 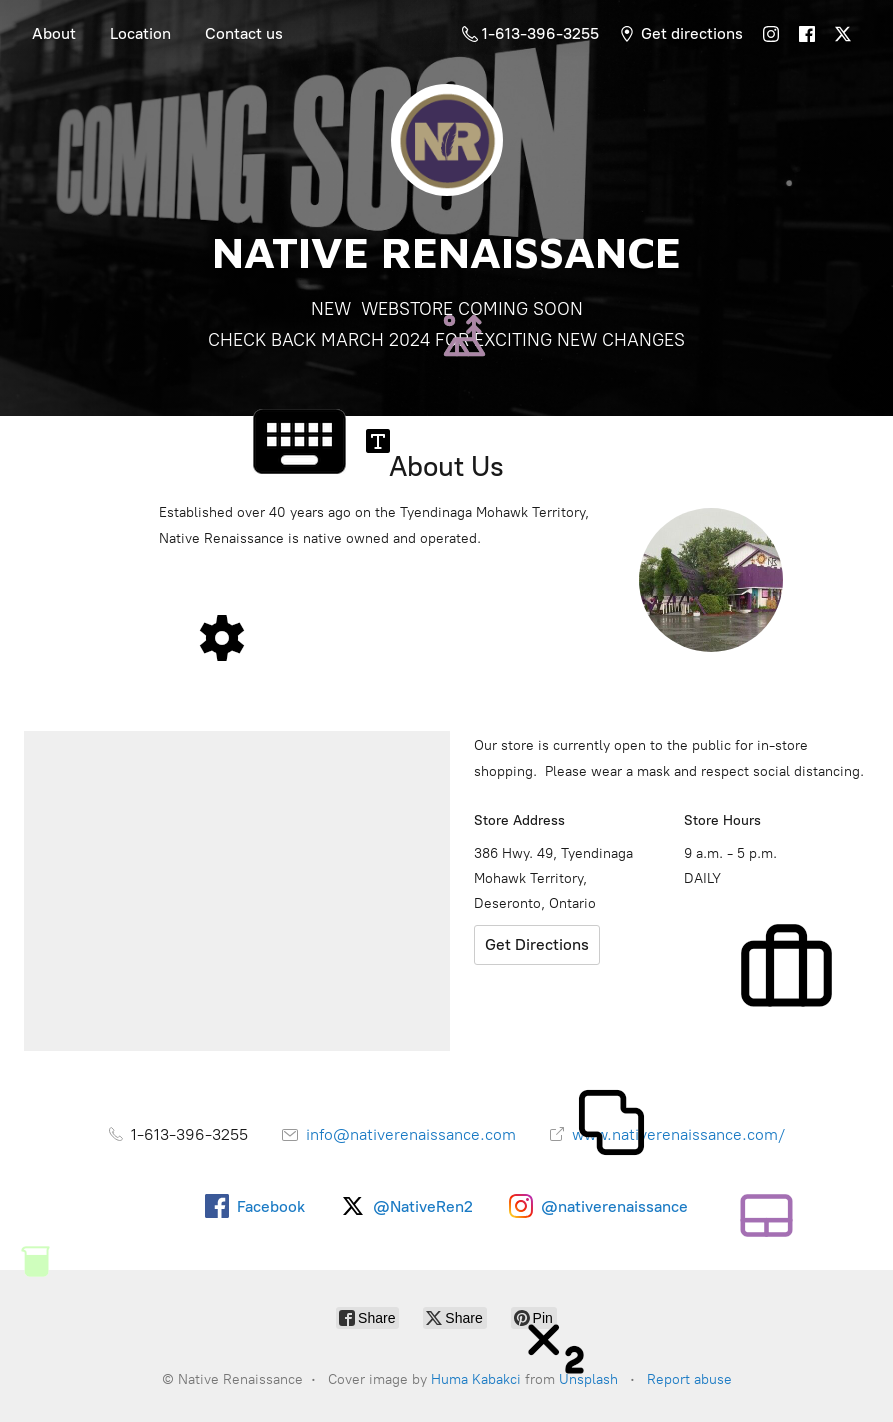 What do you see at coordinates (299, 441) in the screenshot?
I see `open the on-screen keyboard` at bounding box center [299, 441].